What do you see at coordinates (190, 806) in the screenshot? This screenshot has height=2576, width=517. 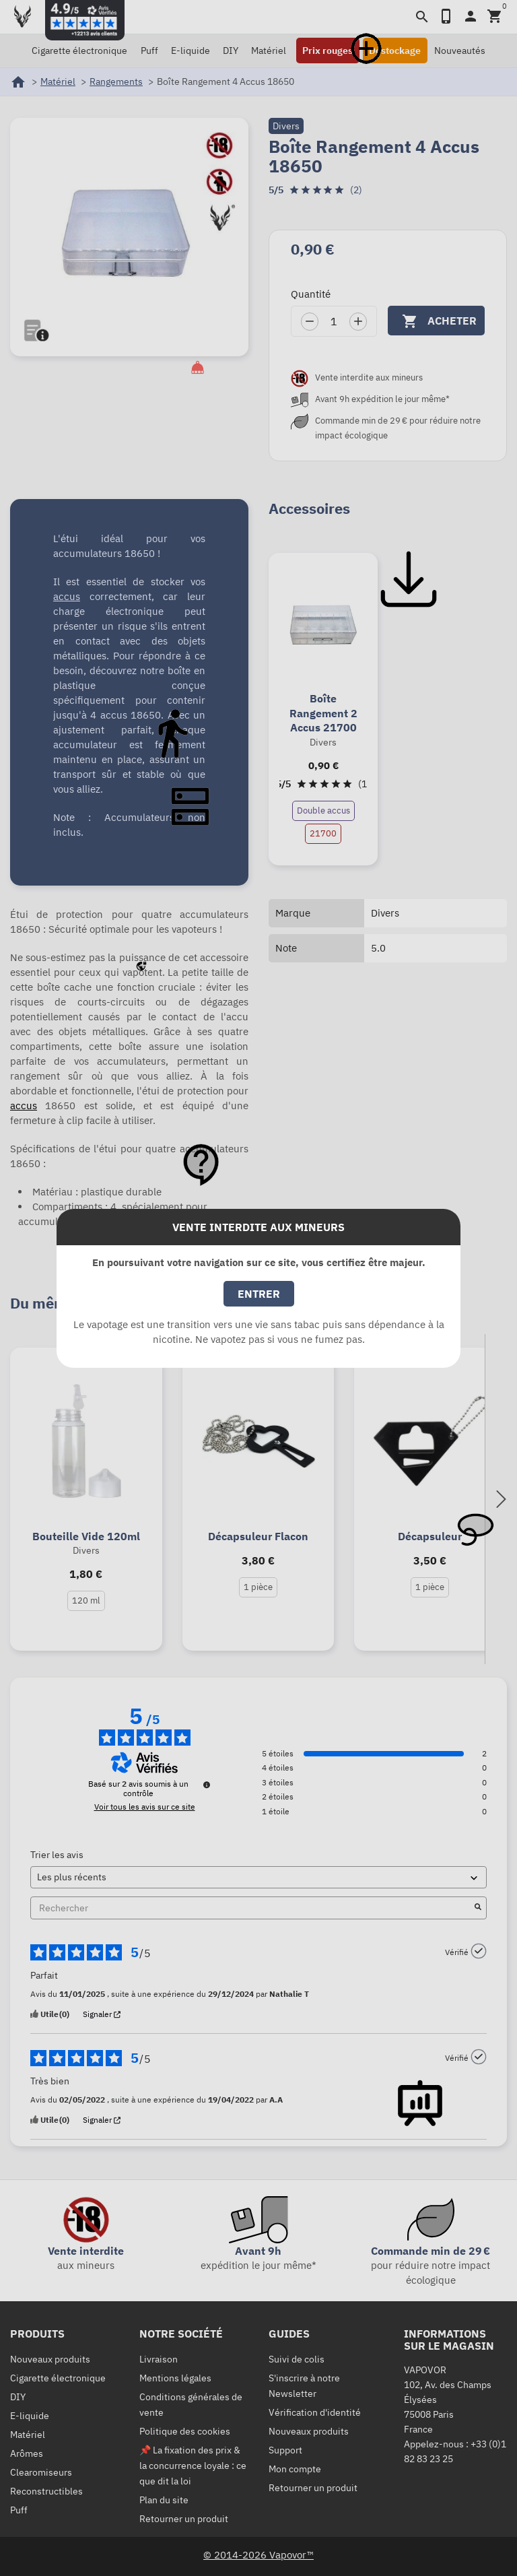 I see `access server or DNS settings` at bounding box center [190, 806].